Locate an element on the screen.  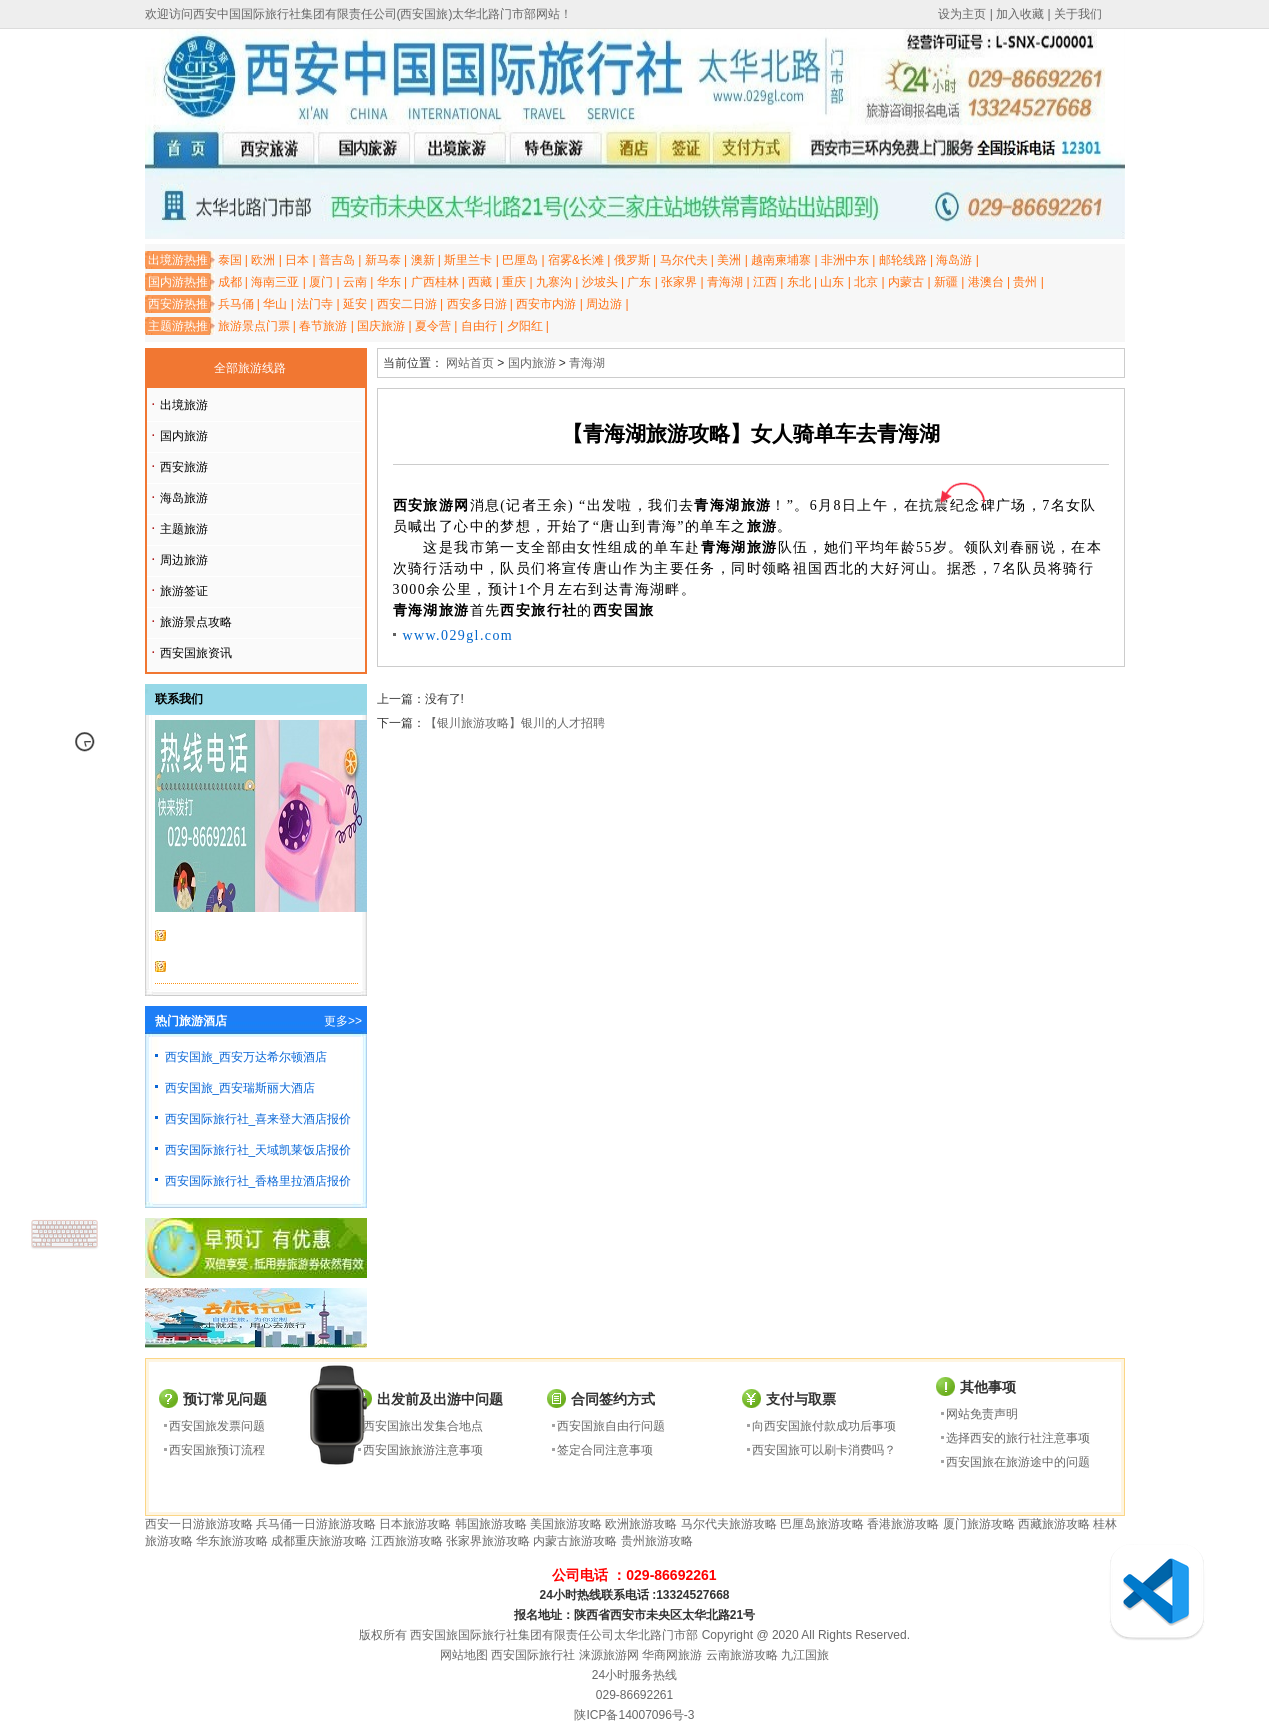
open Visual Studio Code is located at coordinates (1157, 1591).